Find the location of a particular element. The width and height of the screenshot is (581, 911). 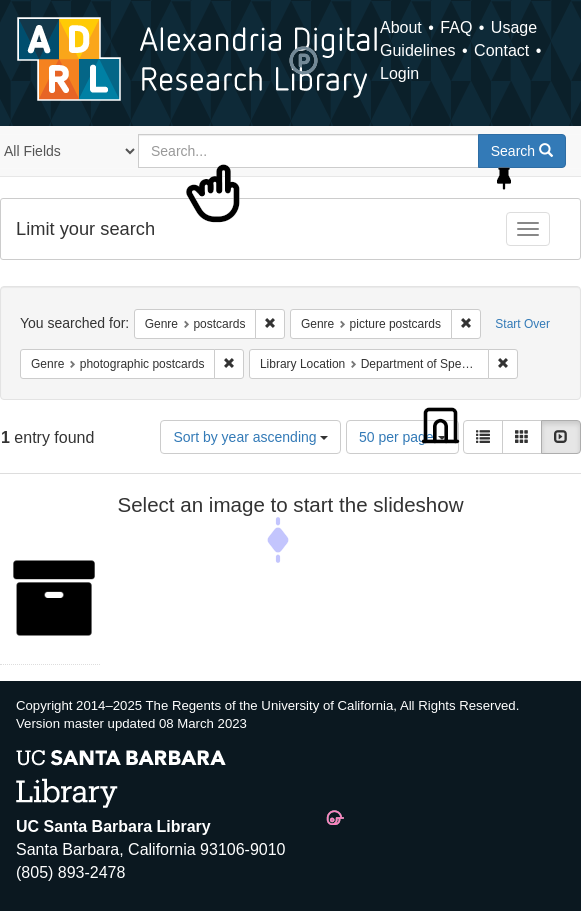

pinned item or content is located at coordinates (504, 178).